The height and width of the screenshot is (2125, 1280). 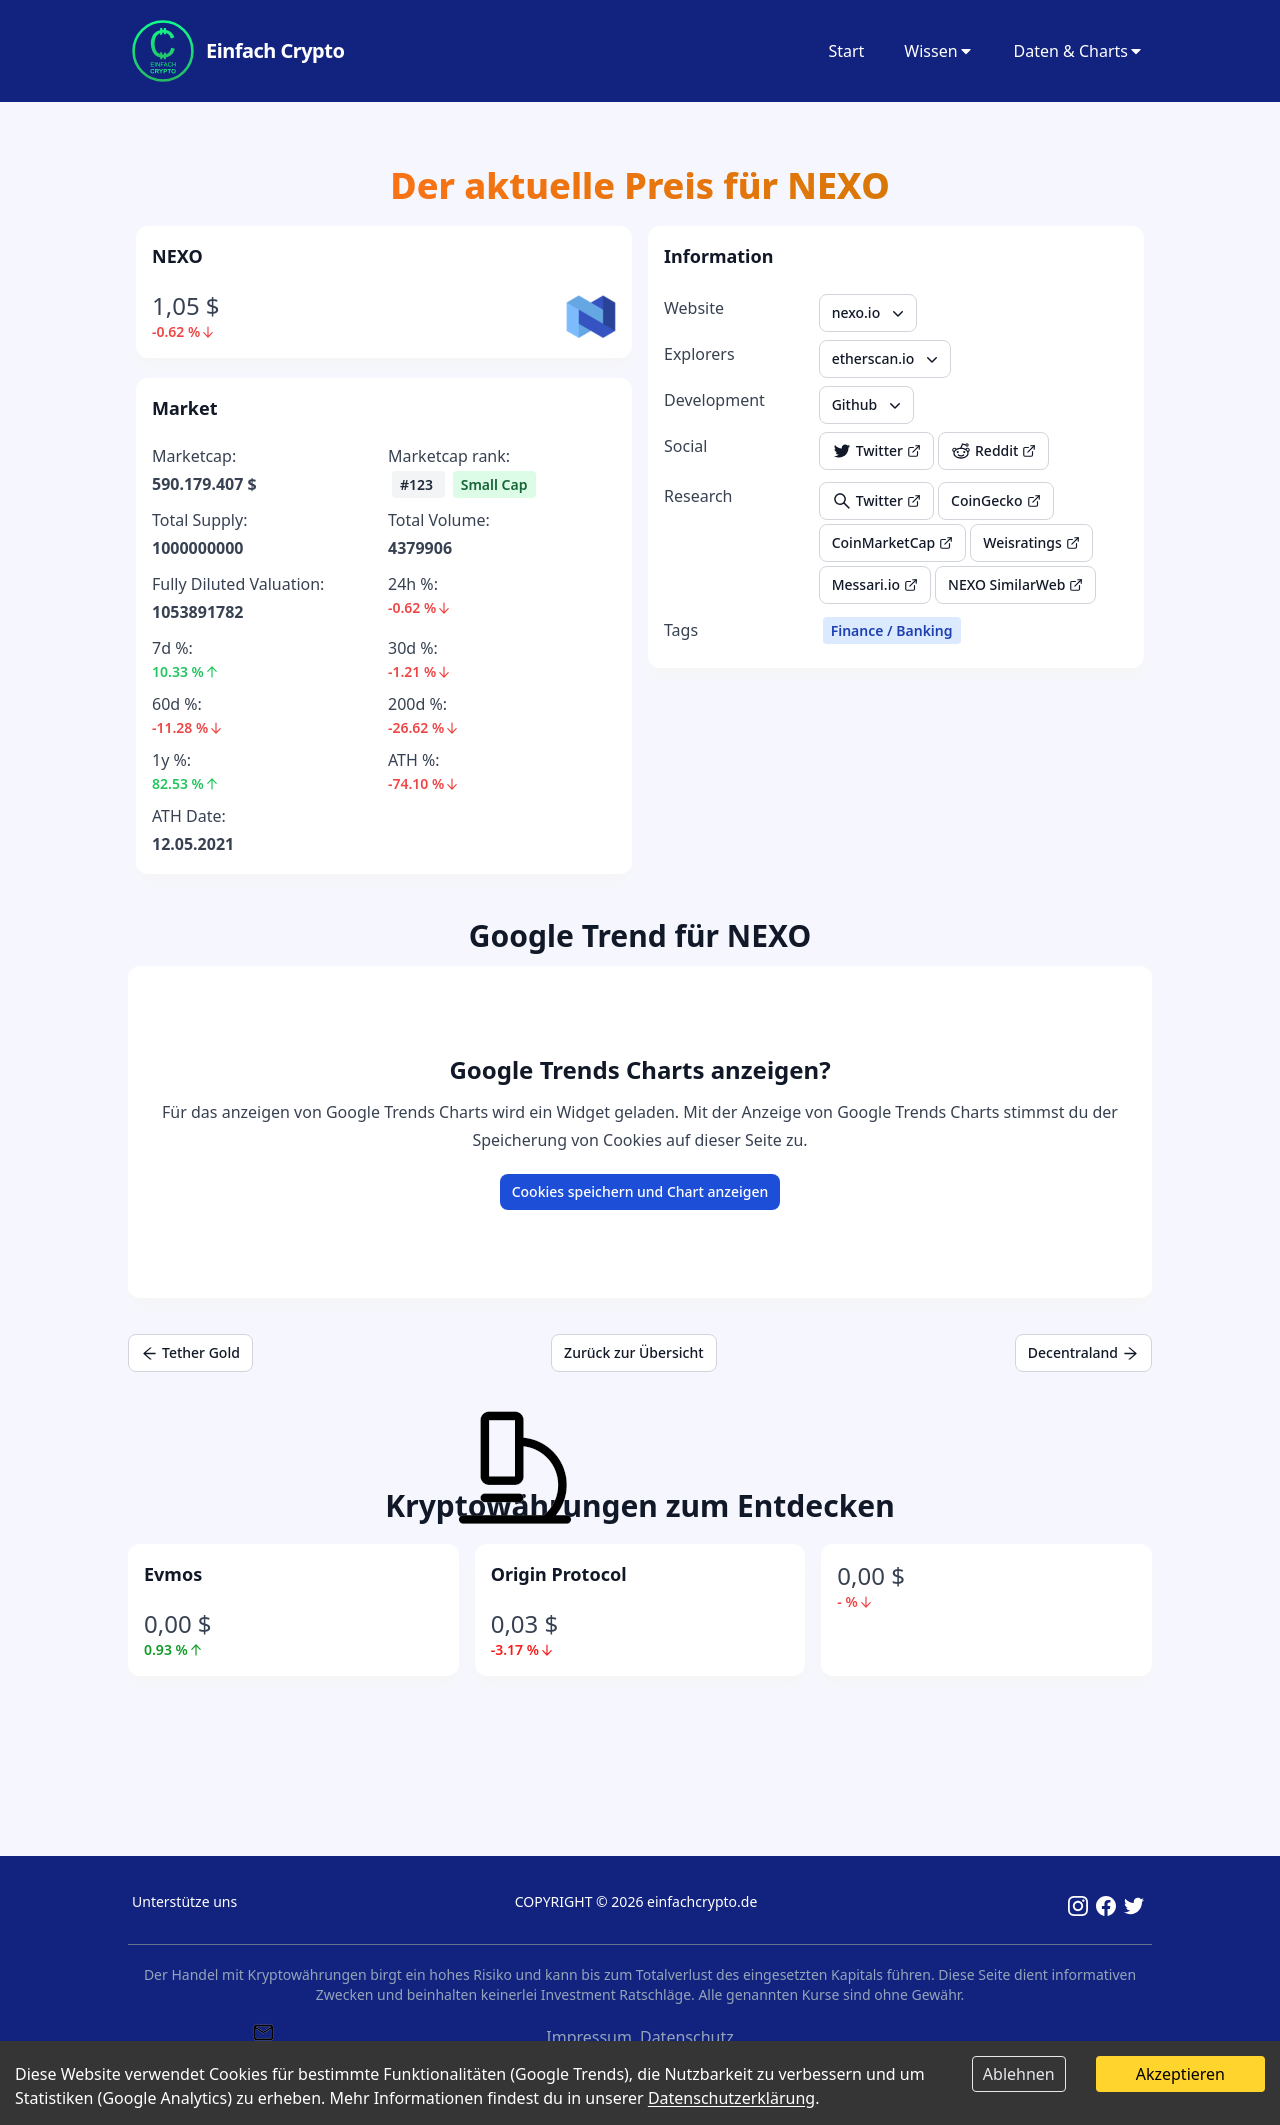 What do you see at coordinates (515, 1472) in the screenshot?
I see `access research or lab tools` at bounding box center [515, 1472].